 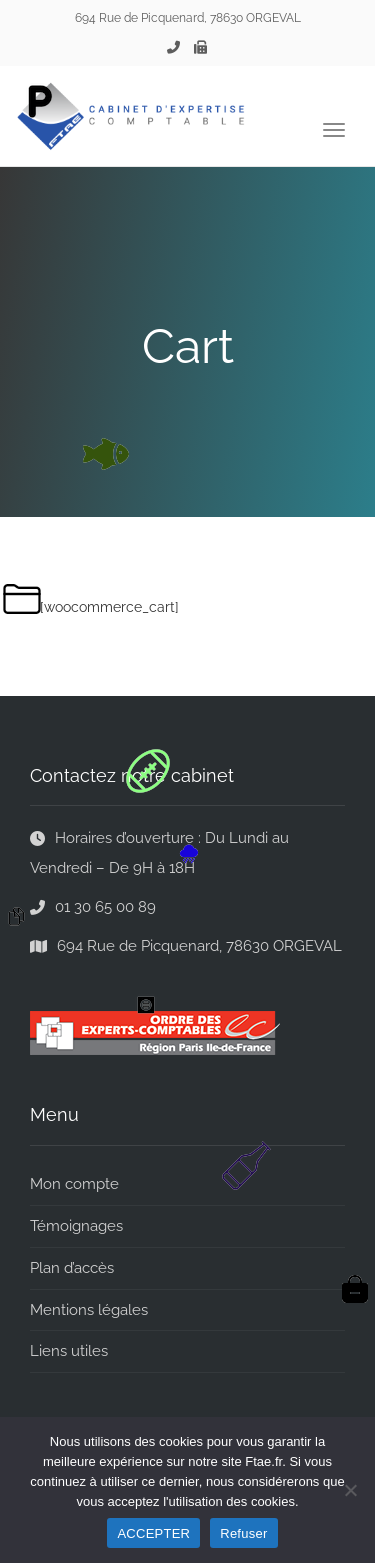 What do you see at coordinates (148, 771) in the screenshot?
I see `view sports scores or updates` at bounding box center [148, 771].